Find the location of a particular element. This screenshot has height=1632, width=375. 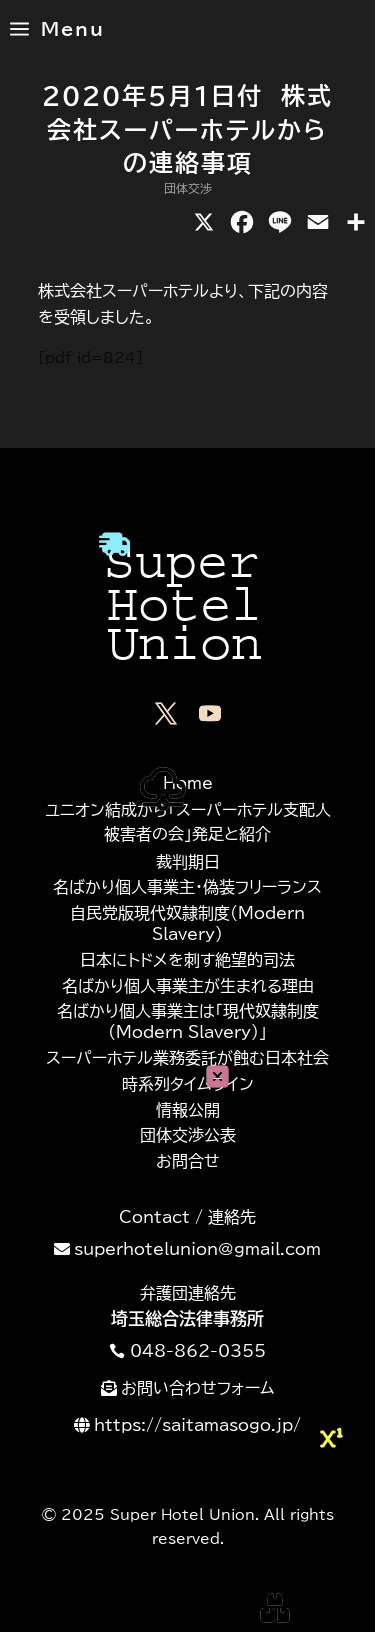

close or dismiss a dialog box is located at coordinates (217, 1076).